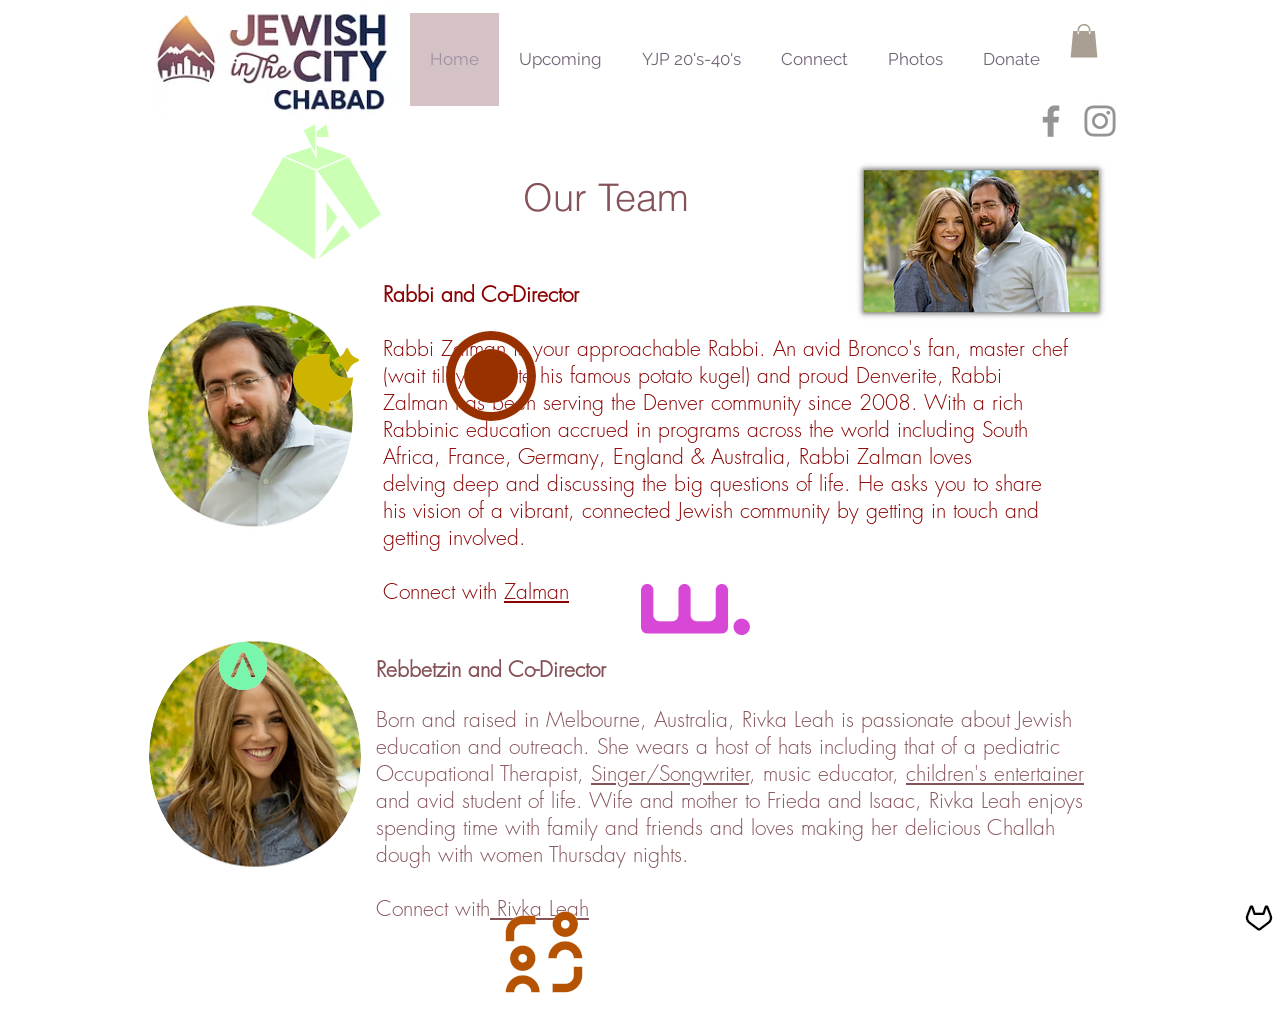  What do you see at coordinates (1259, 918) in the screenshot?
I see `open GitLab repository` at bounding box center [1259, 918].